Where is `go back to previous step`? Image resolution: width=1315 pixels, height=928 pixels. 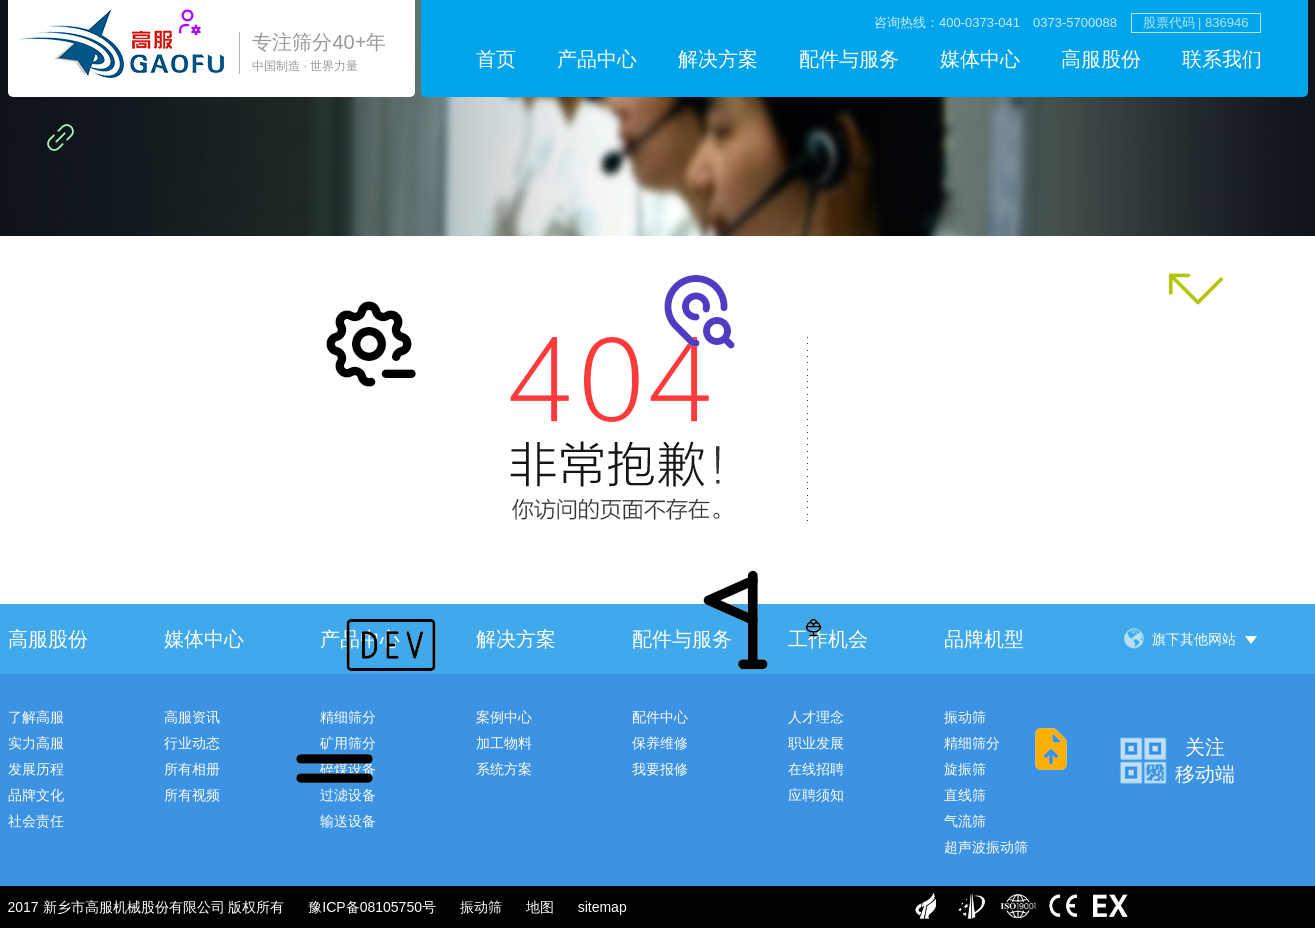 go back to previous step is located at coordinates (1196, 287).